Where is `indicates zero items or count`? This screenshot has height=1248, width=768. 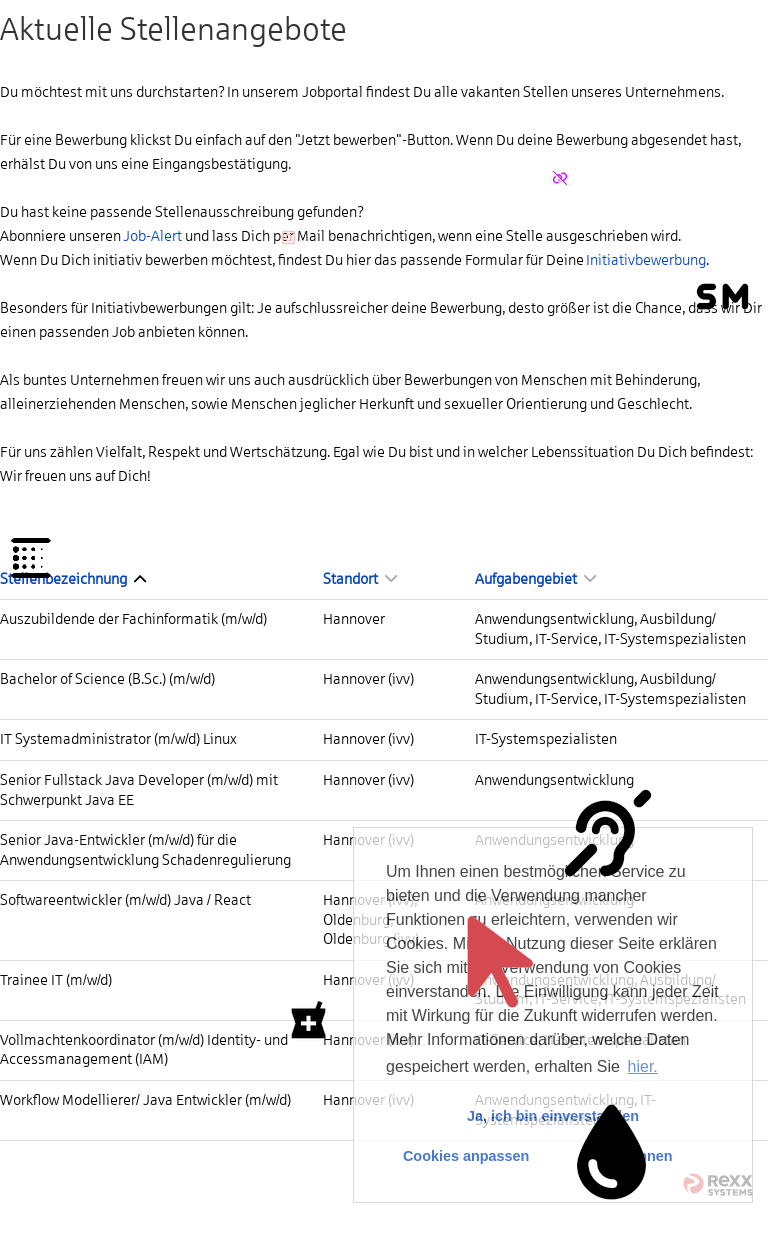
indicates zero items or count is located at coordinates (288, 237).